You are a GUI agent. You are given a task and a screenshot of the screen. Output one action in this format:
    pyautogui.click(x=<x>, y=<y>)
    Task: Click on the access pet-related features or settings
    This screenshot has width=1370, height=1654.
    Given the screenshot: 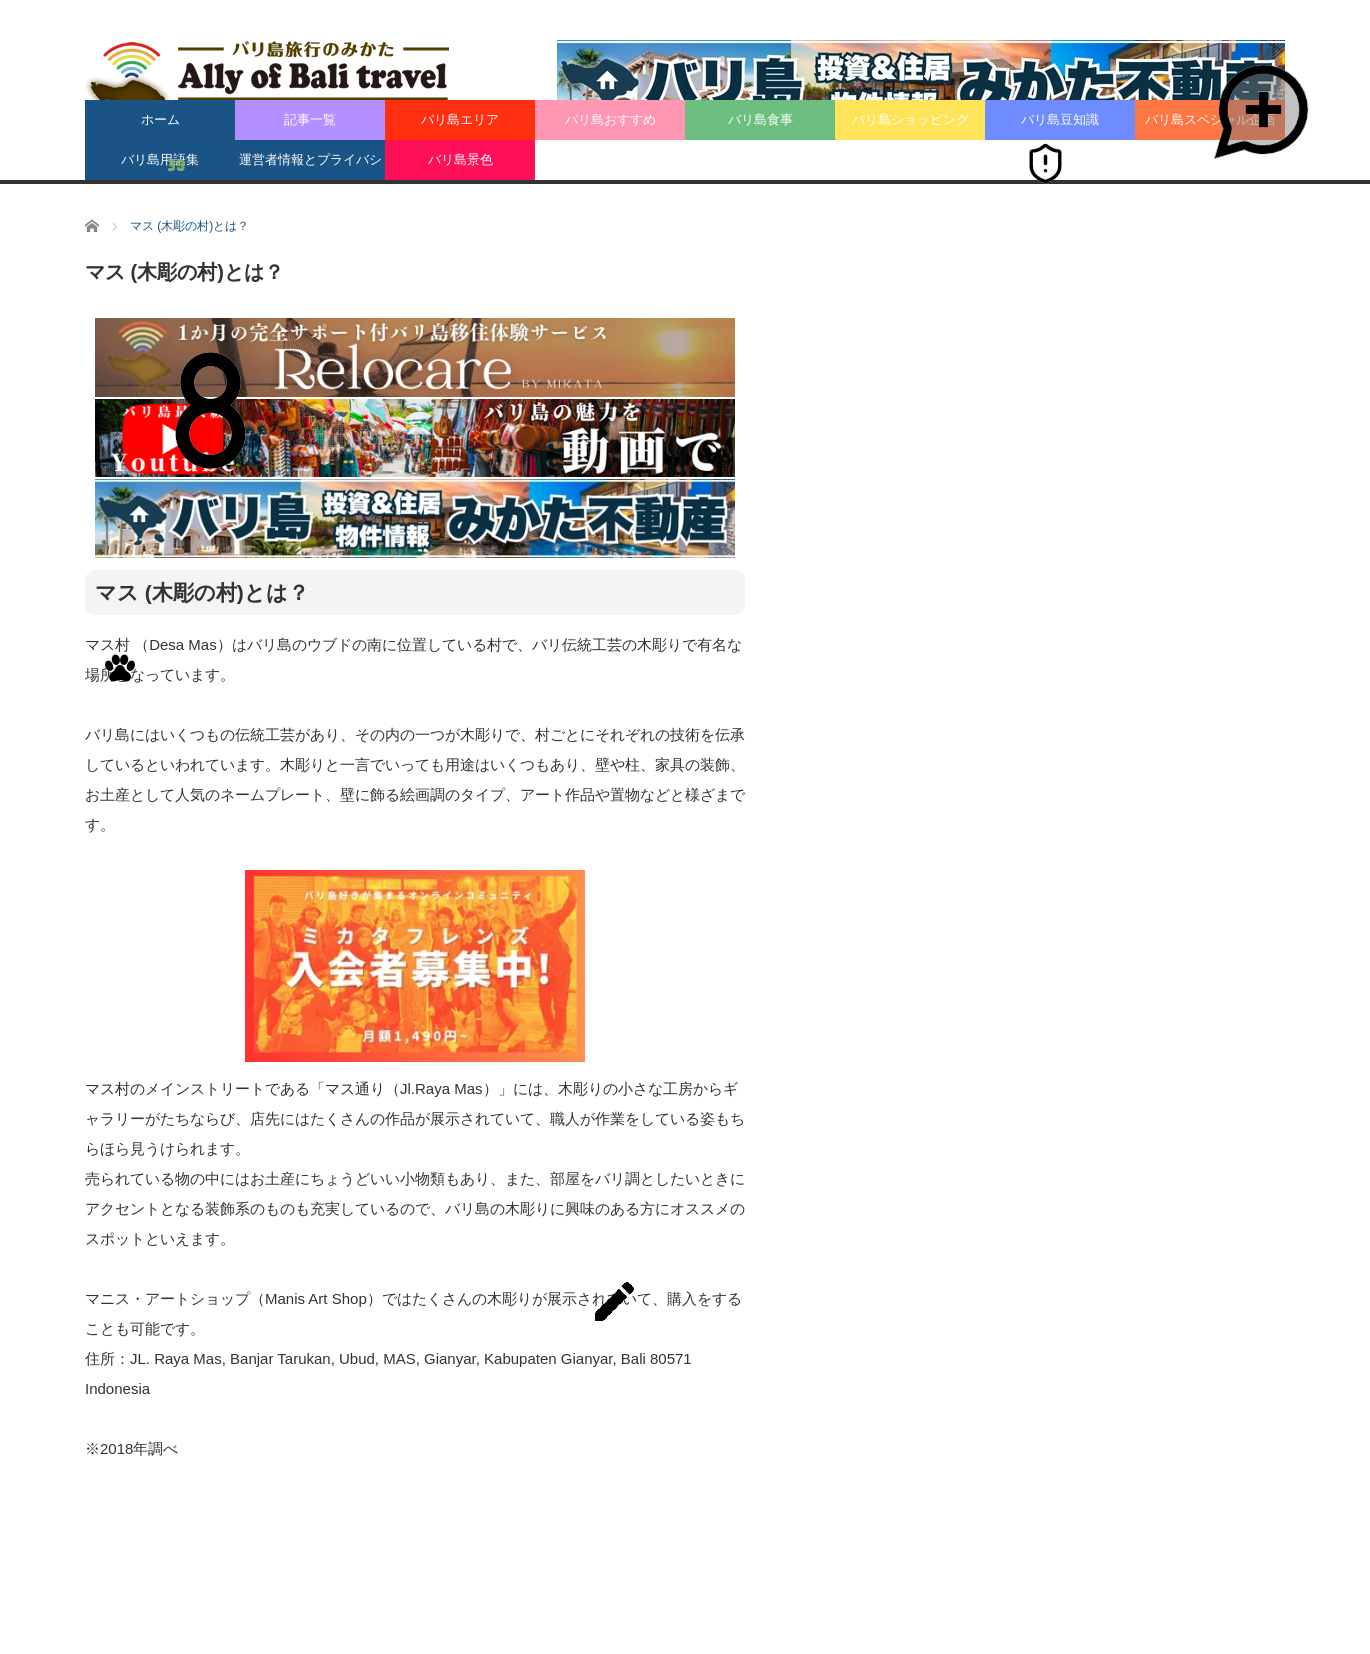 What is the action you would take?
    pyautogui.click(x=120, y=668)
    